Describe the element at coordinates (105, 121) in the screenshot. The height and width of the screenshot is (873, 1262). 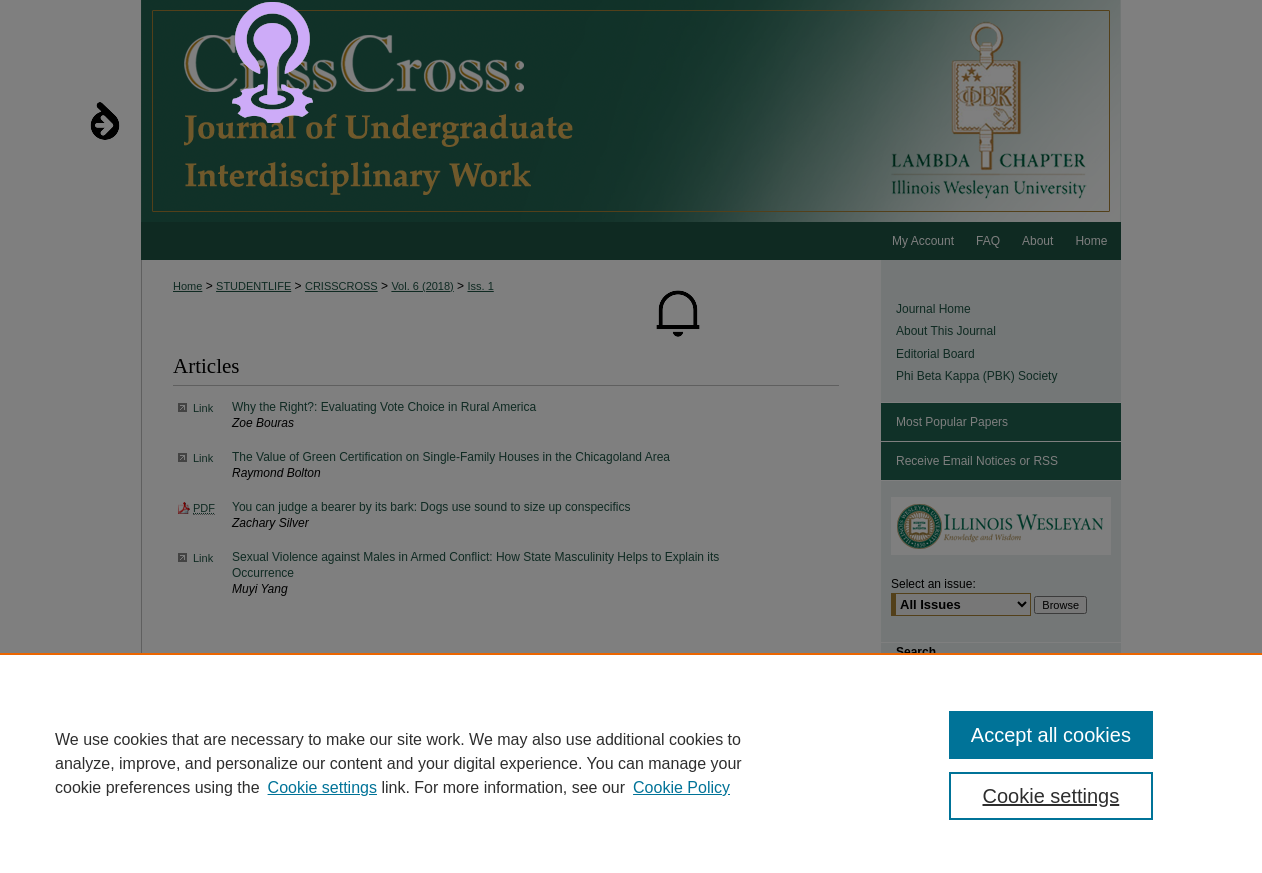
I see `doctrine PHP database library logo` at that location.